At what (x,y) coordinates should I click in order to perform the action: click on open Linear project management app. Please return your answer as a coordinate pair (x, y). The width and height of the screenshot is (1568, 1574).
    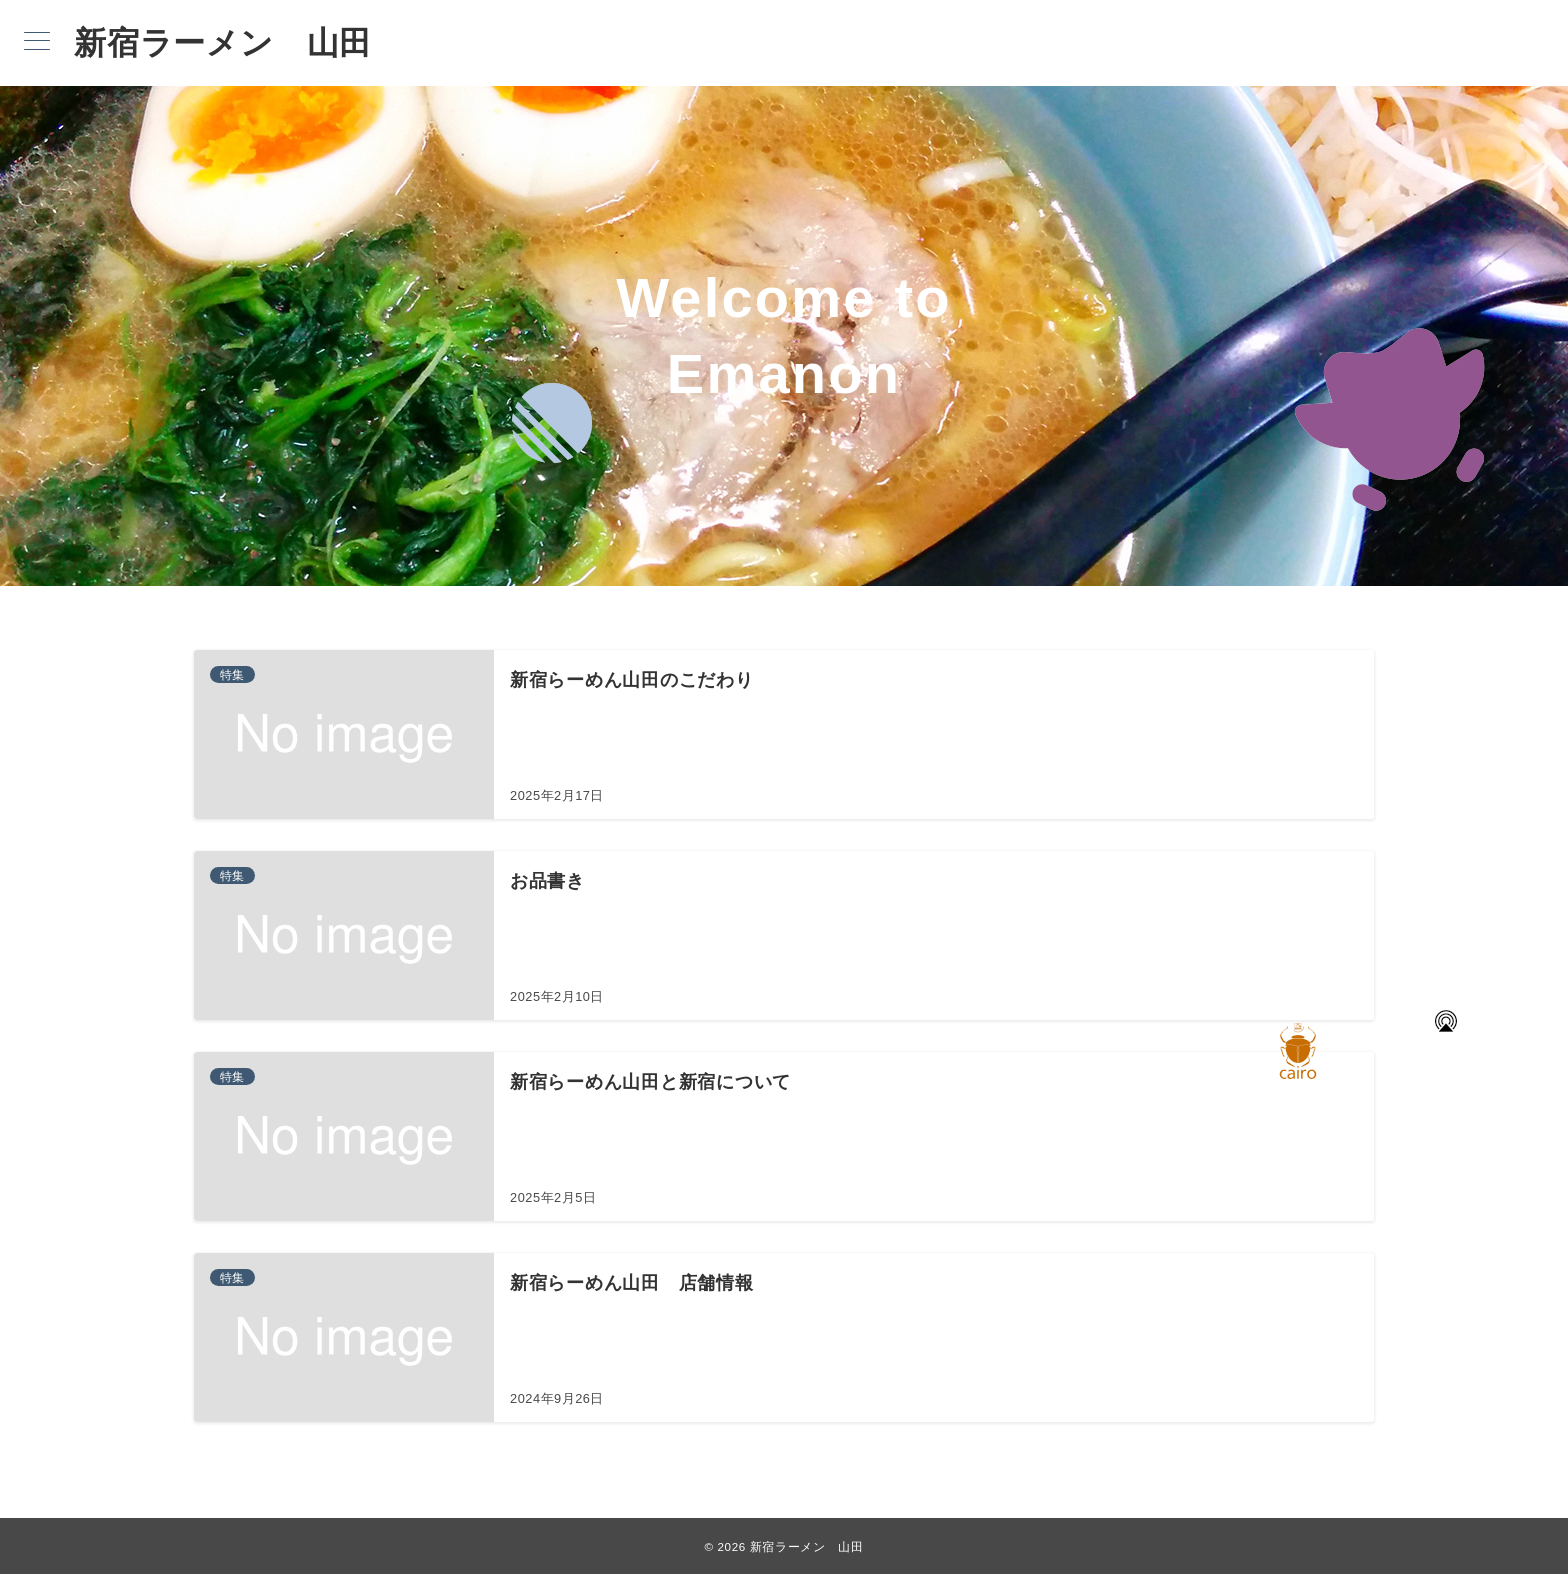
    Looking at the image, I should click on (552, 423).